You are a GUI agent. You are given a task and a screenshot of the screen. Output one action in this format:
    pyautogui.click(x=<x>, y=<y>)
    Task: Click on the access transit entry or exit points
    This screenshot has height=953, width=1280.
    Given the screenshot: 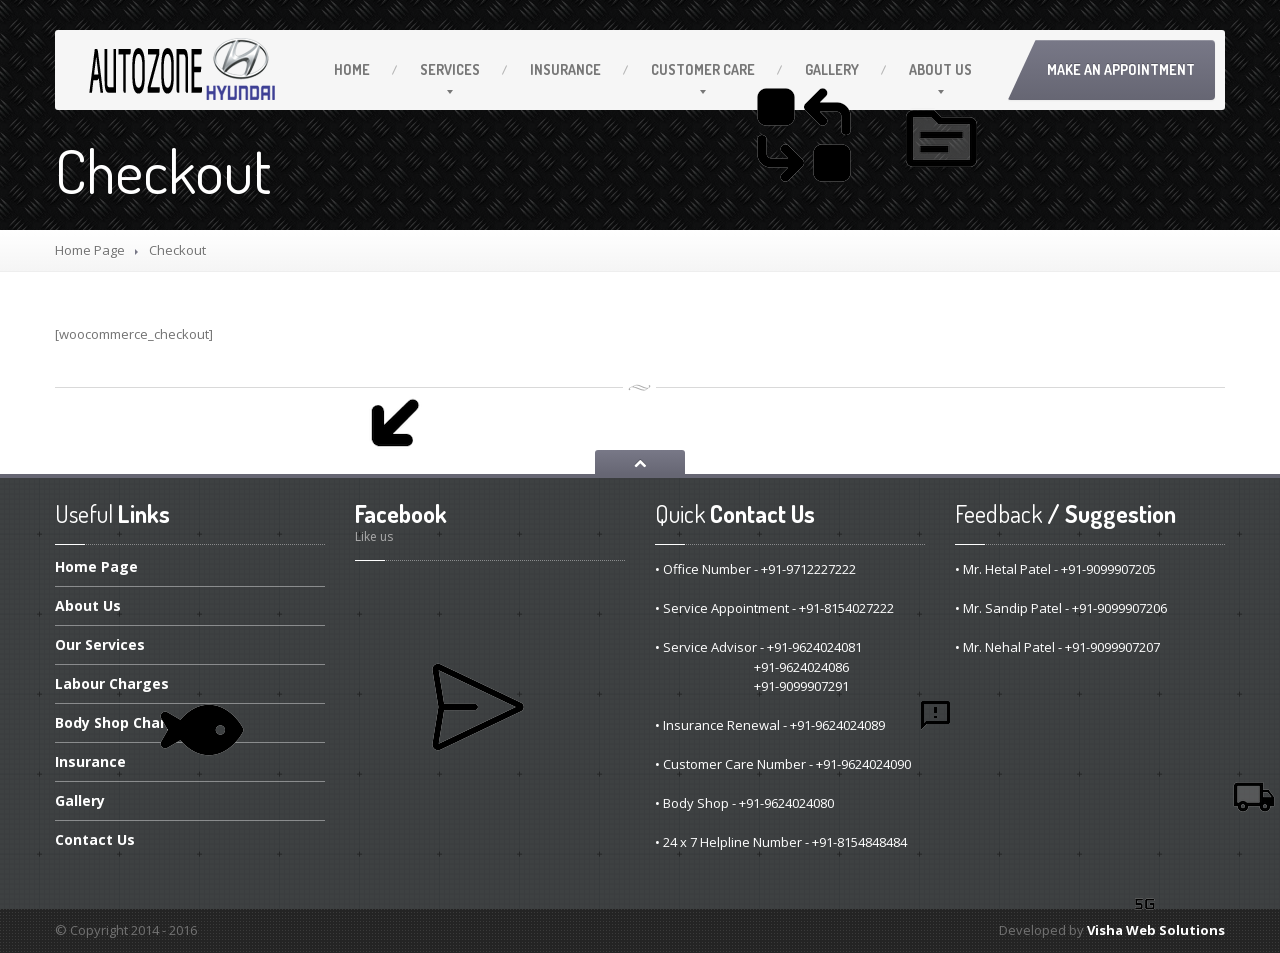 What is the action you would take?
    pyautogui.click(x=396, y=421)
    